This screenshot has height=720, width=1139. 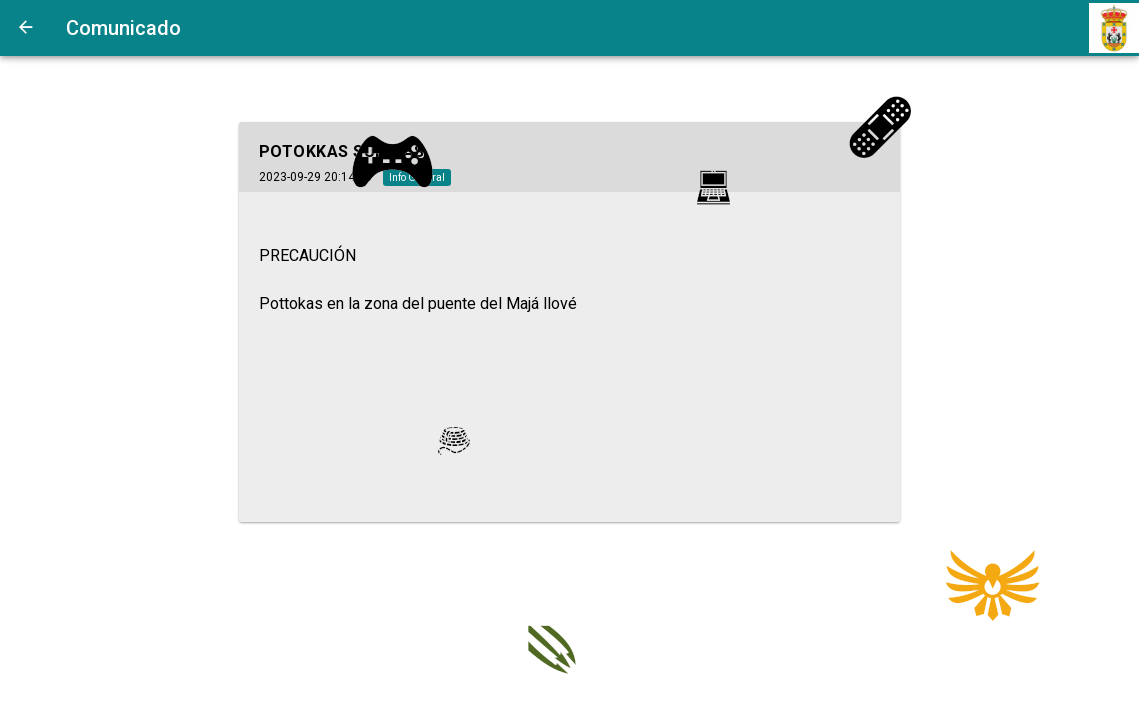 What do you see at coordinates (551, 649) in the screenshot?
I see `fishing equipment or tackle inventory` at bounding box center [551, 649].